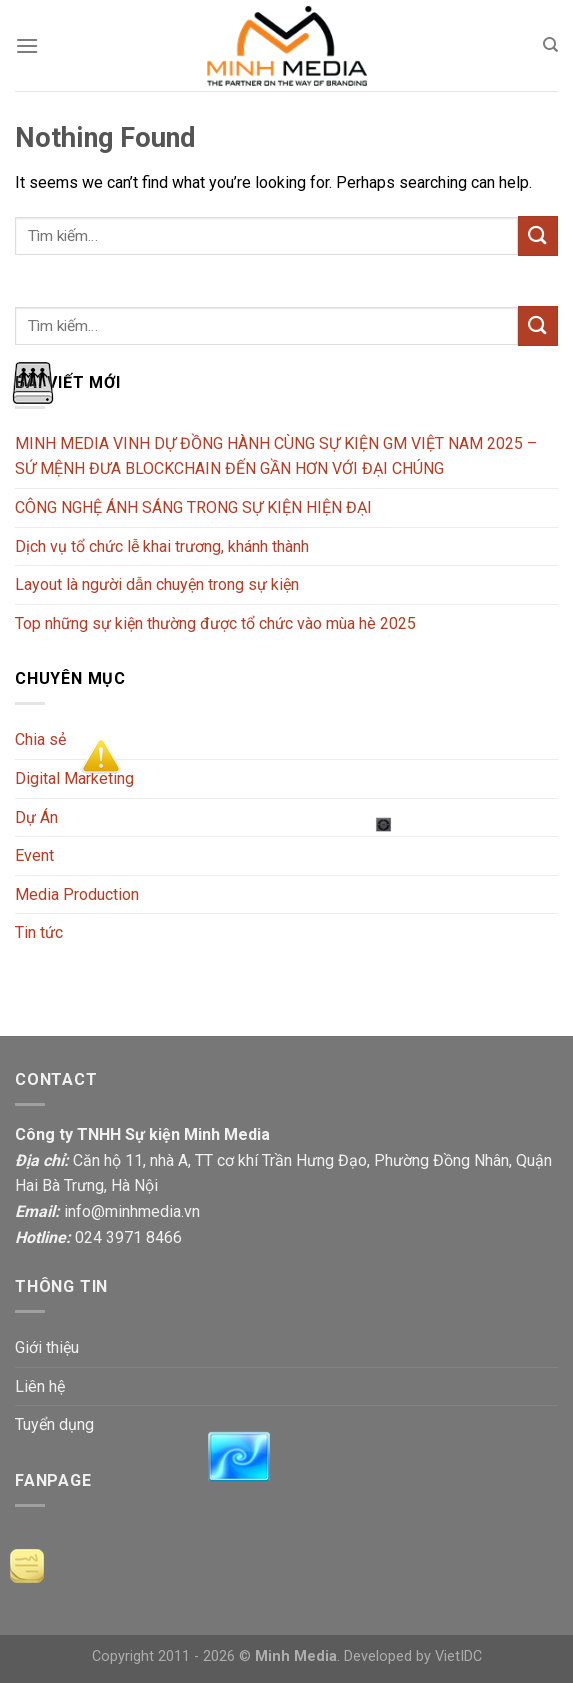 The width and height of the screenshot is (573, 1683). I want to click on indicates a warning or caution alert requiring attention, so click(101, 756).